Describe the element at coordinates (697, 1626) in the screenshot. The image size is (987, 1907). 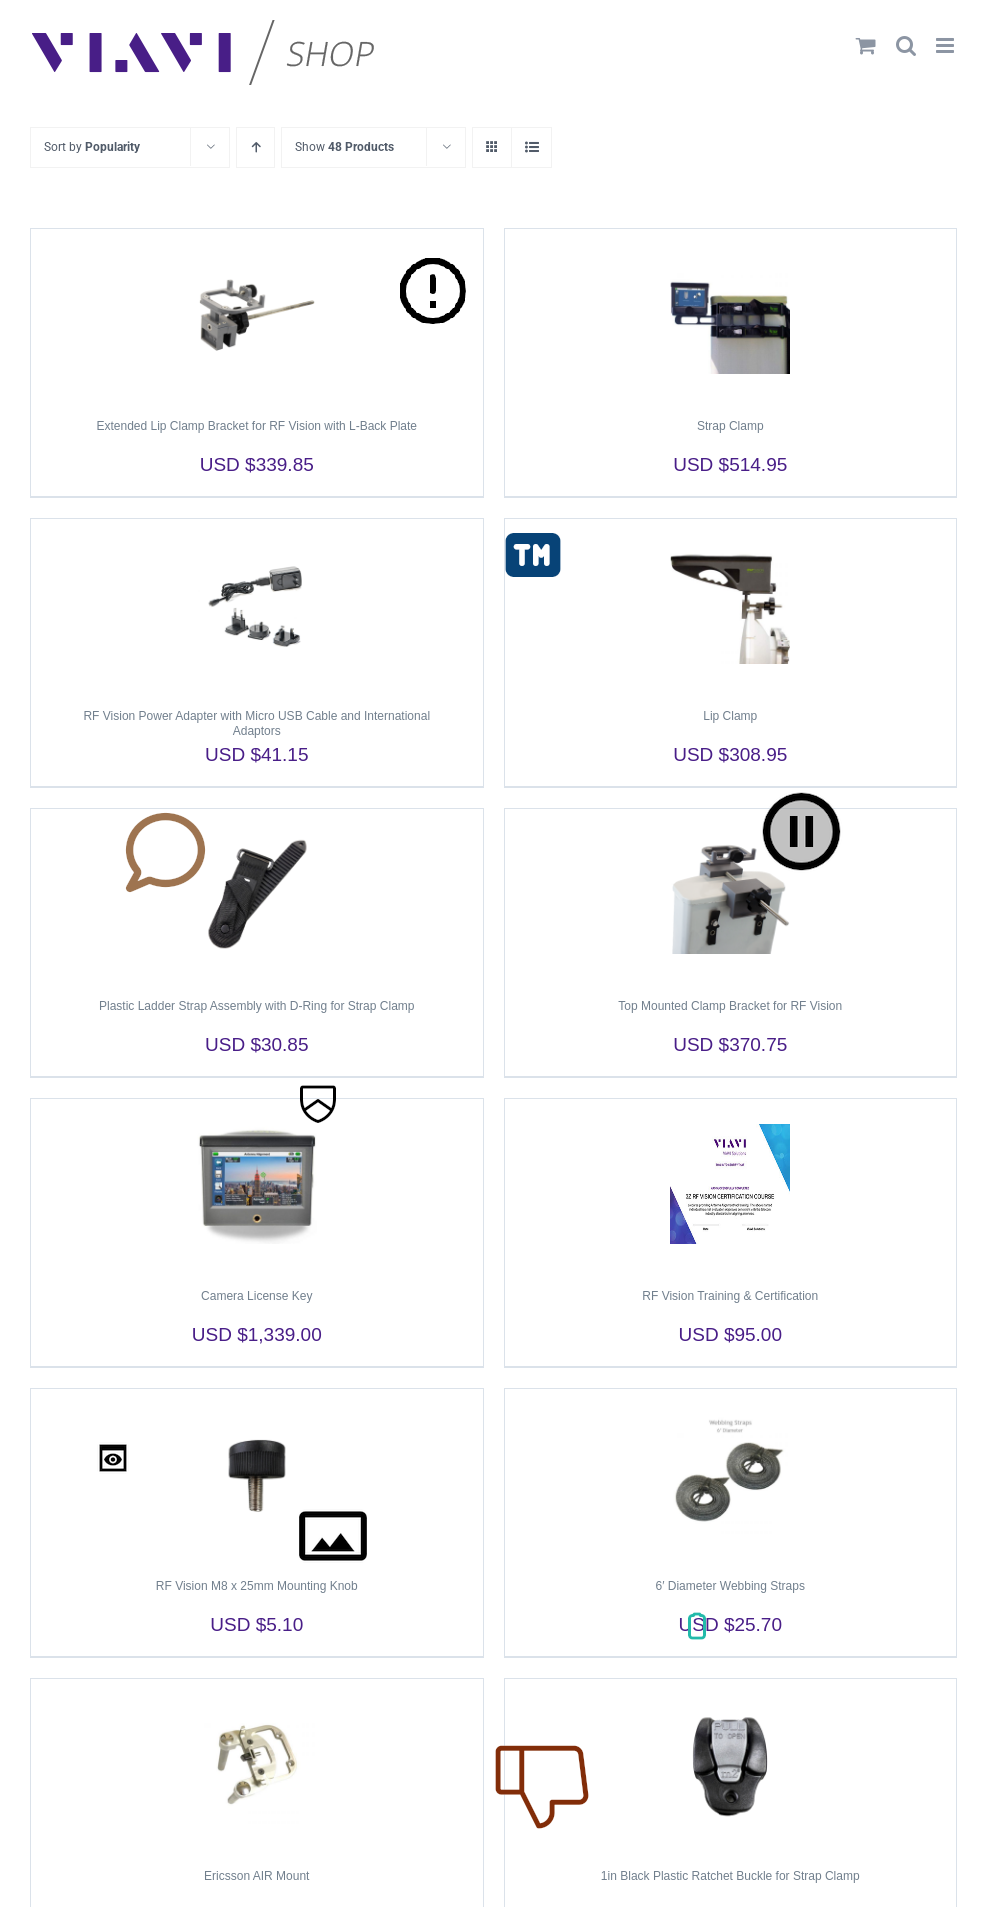
I see `indicates empty battery status` at that location.